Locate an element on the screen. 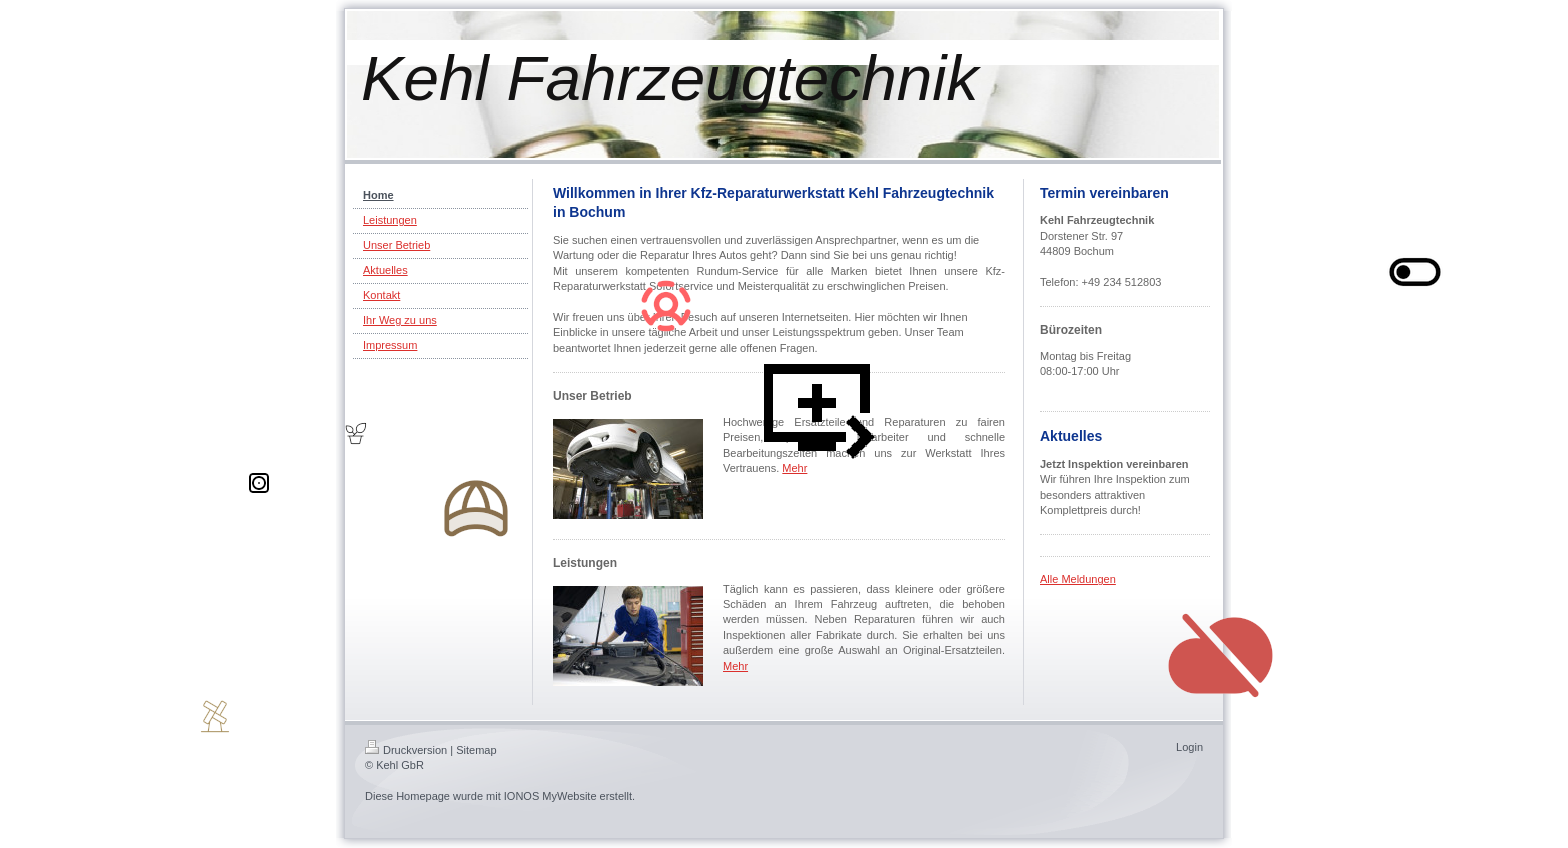  incomplete or pending user profile is located at coordinates (666, 306).